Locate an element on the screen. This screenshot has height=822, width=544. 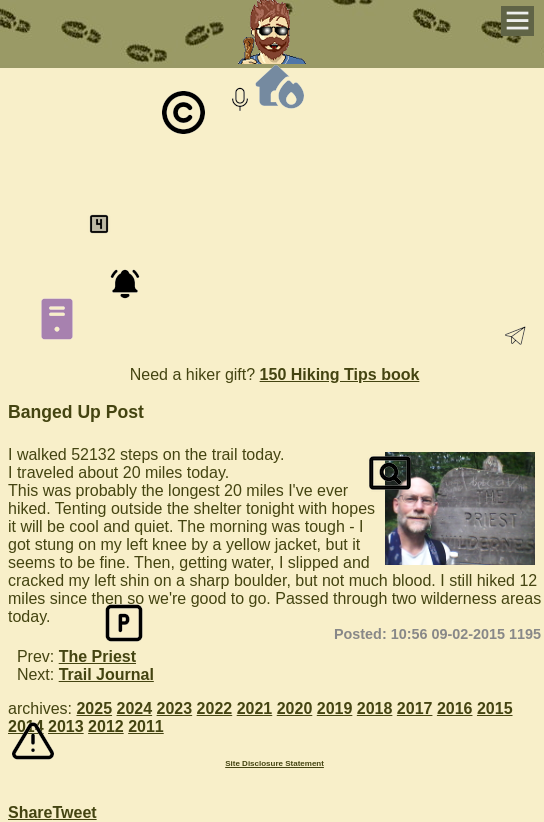
select image filter or effect number 4 is located at coordinates (99, 224).